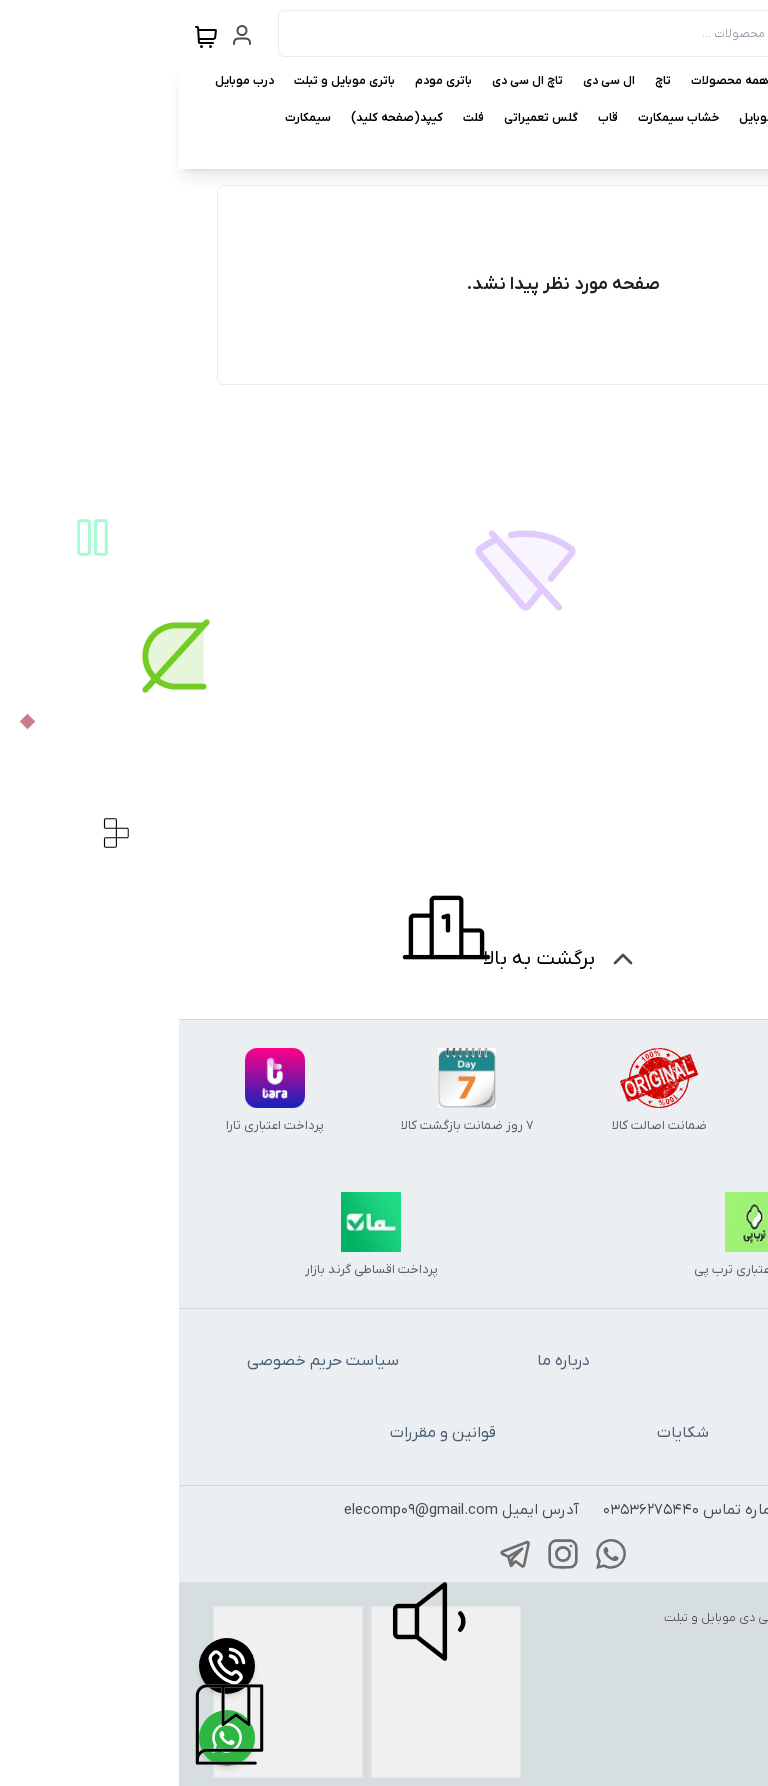 The width and height of the screenshot is (768, 1786). I want to click on set a log breakpoint in code, so click(27, 721).